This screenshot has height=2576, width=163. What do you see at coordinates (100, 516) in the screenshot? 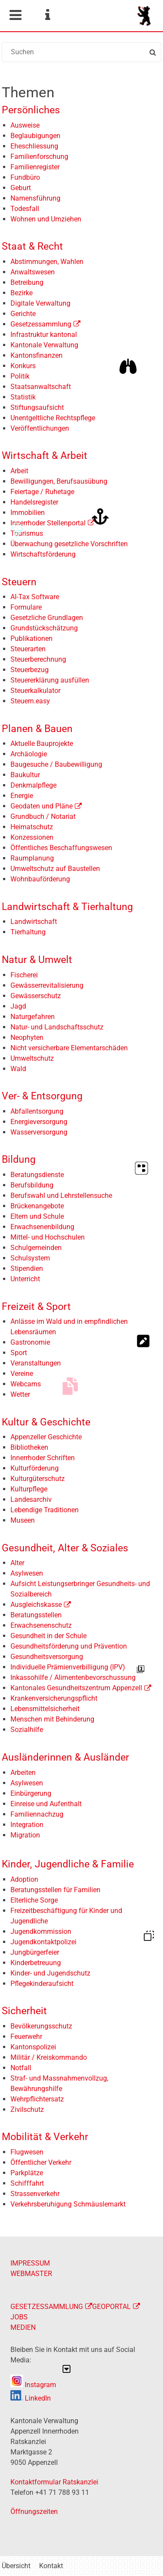
I see `create an anchor link or bookmark point` at bounding box center [100, 516].